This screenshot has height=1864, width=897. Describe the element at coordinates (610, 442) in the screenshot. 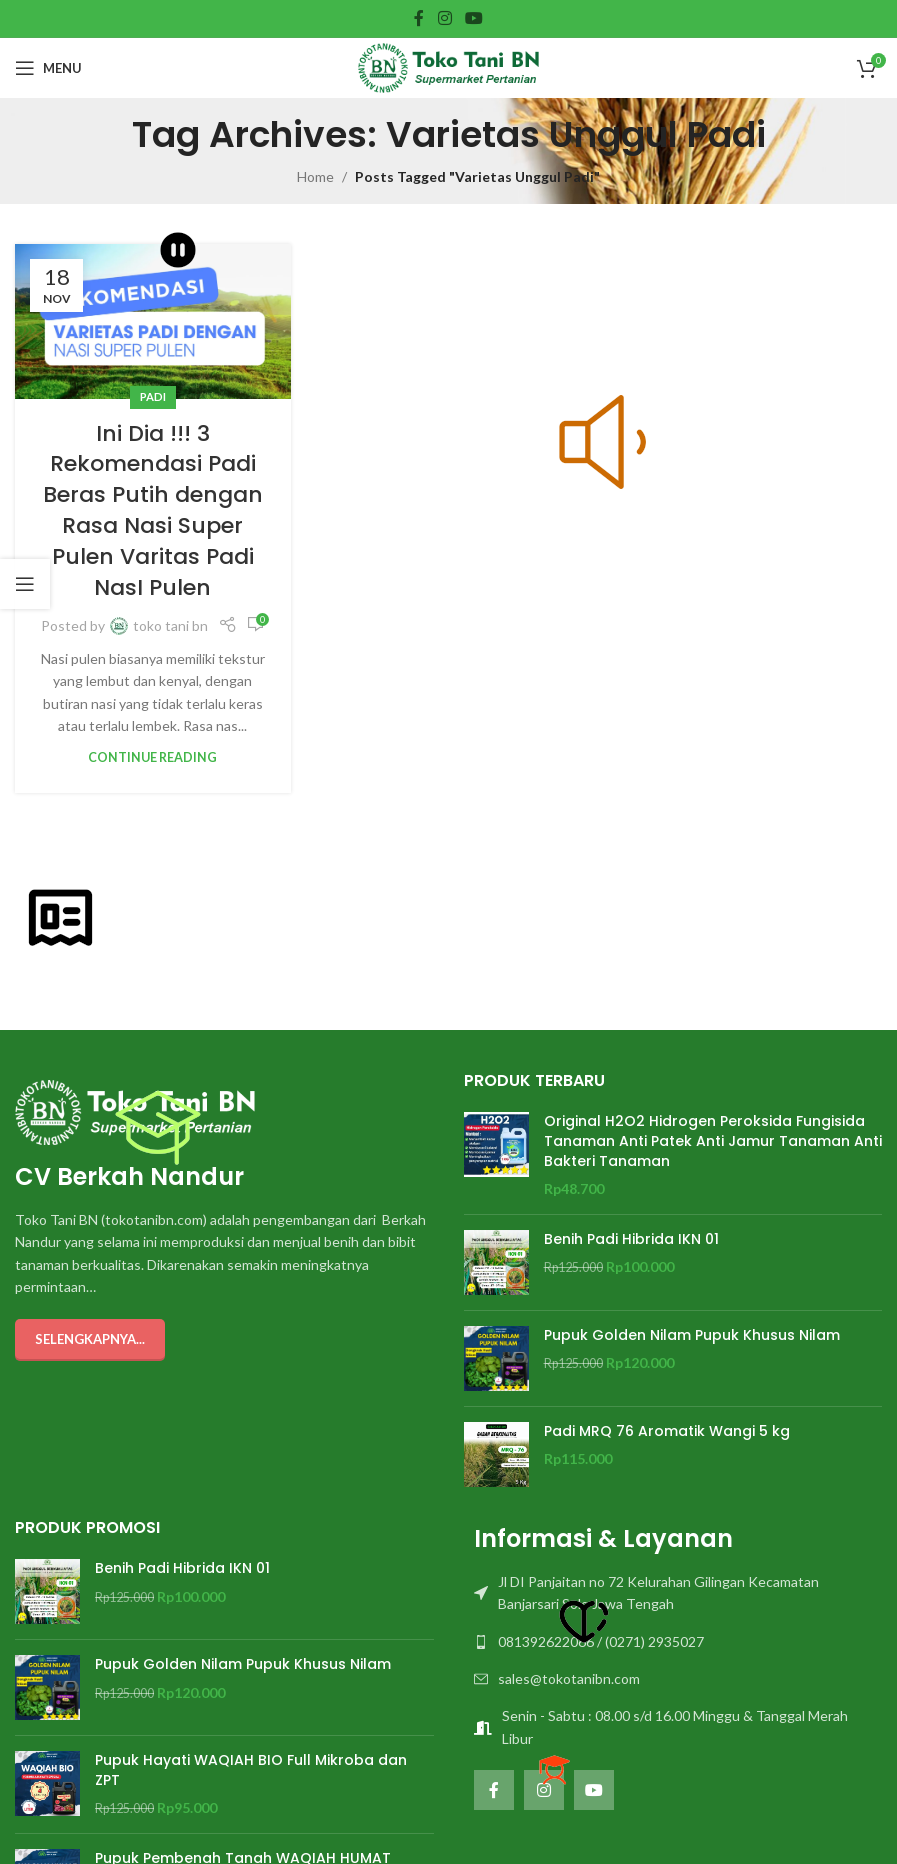

I see `audio playing at low volume` at that location.